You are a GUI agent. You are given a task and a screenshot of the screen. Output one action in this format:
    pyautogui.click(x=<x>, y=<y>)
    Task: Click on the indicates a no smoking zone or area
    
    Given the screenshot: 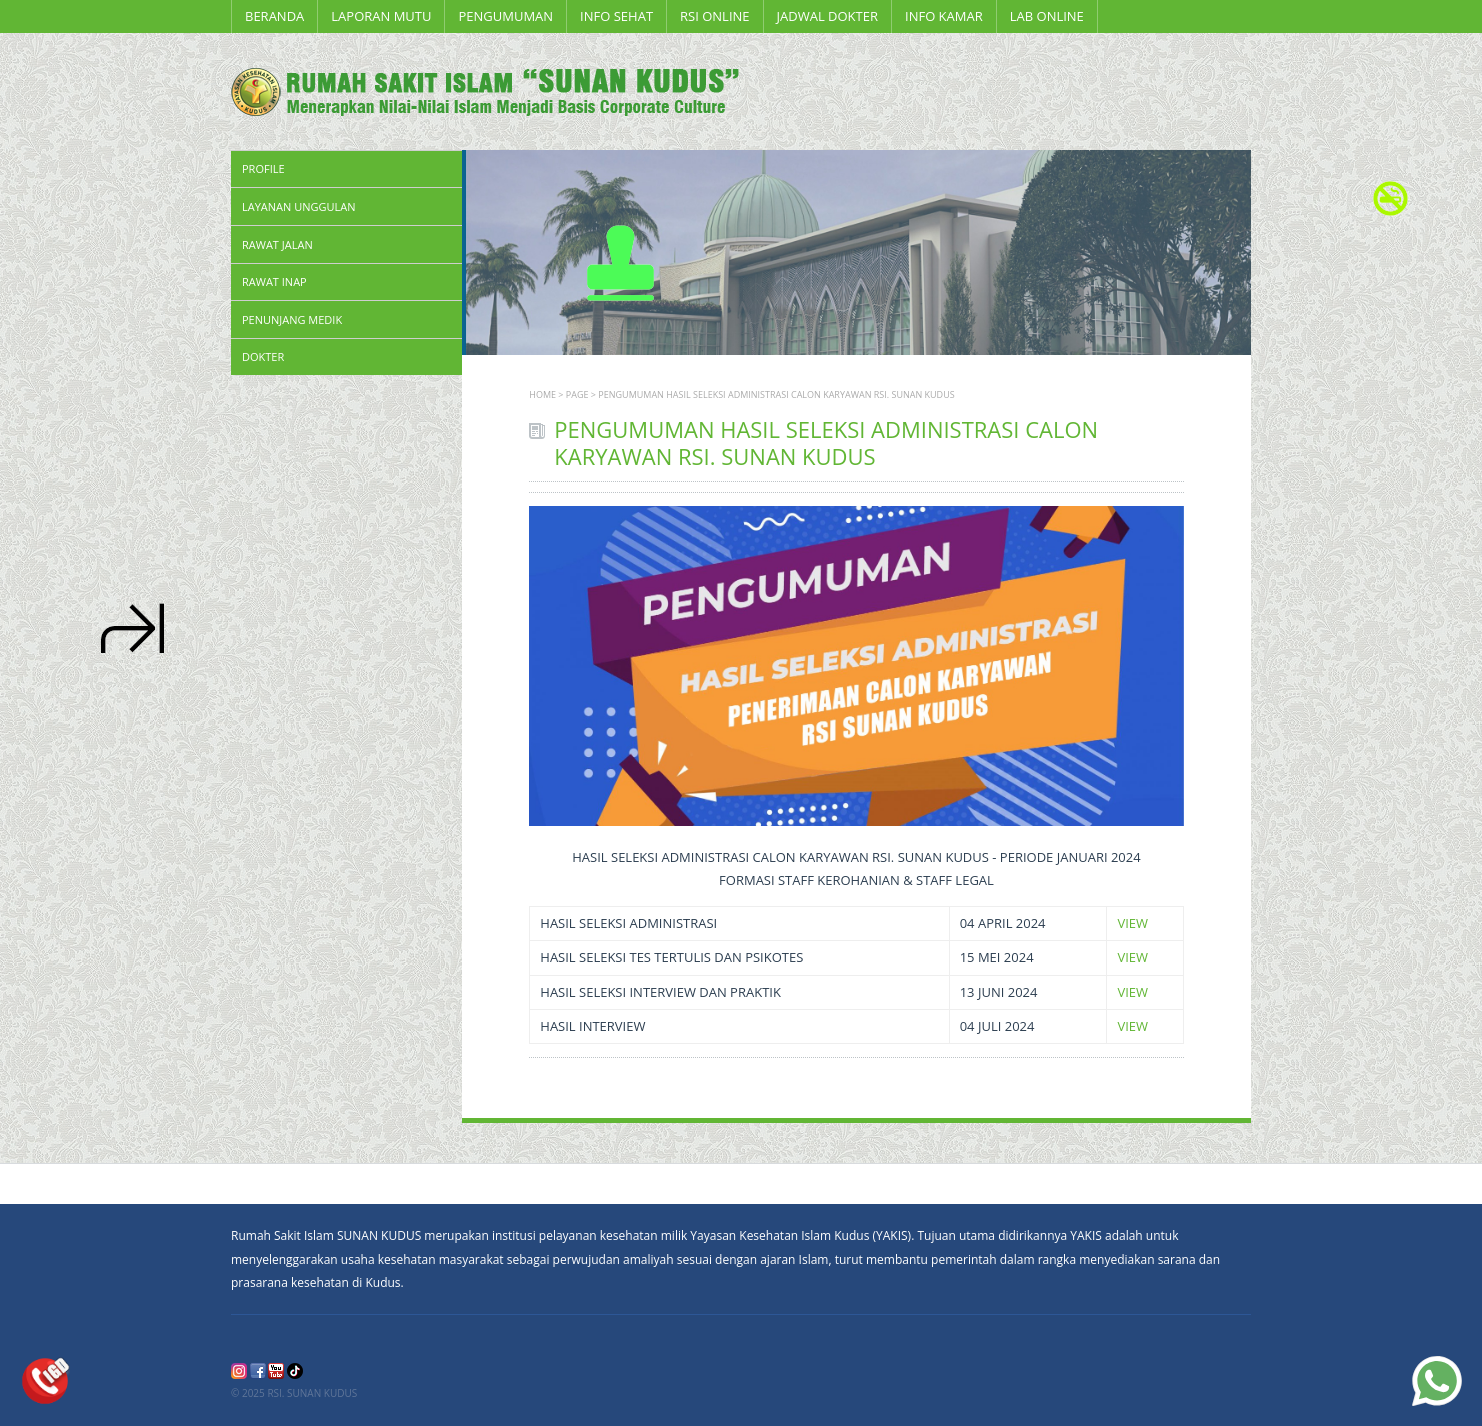 What is the action you would take?
    pyautogui.click(x=1390, y=198)
    